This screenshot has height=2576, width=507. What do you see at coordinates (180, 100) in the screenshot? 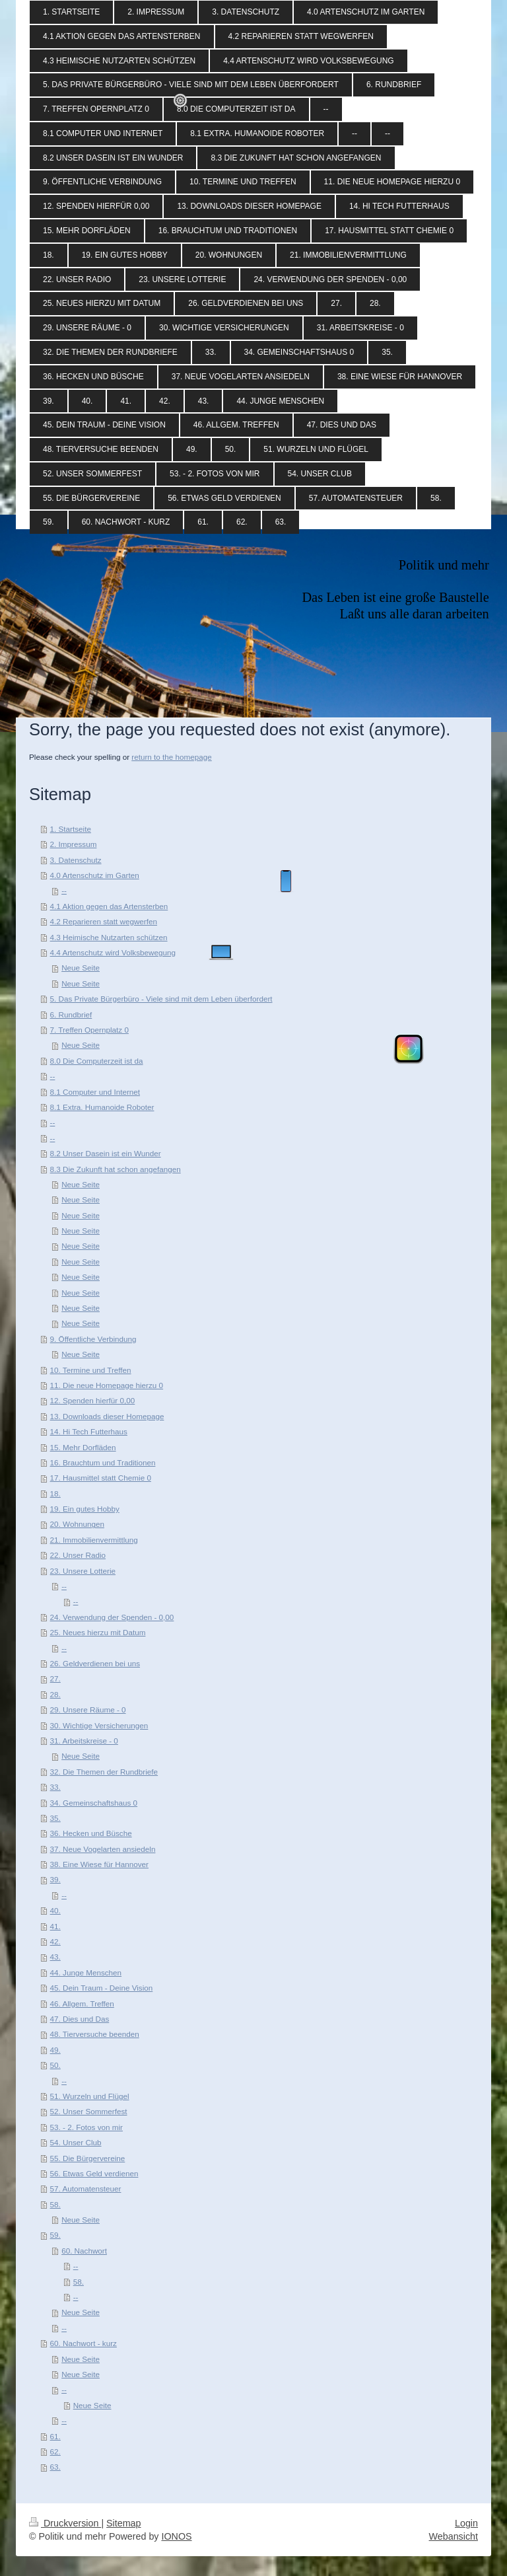
I see `open settings or properties panel` at bounding box center [180, 100].